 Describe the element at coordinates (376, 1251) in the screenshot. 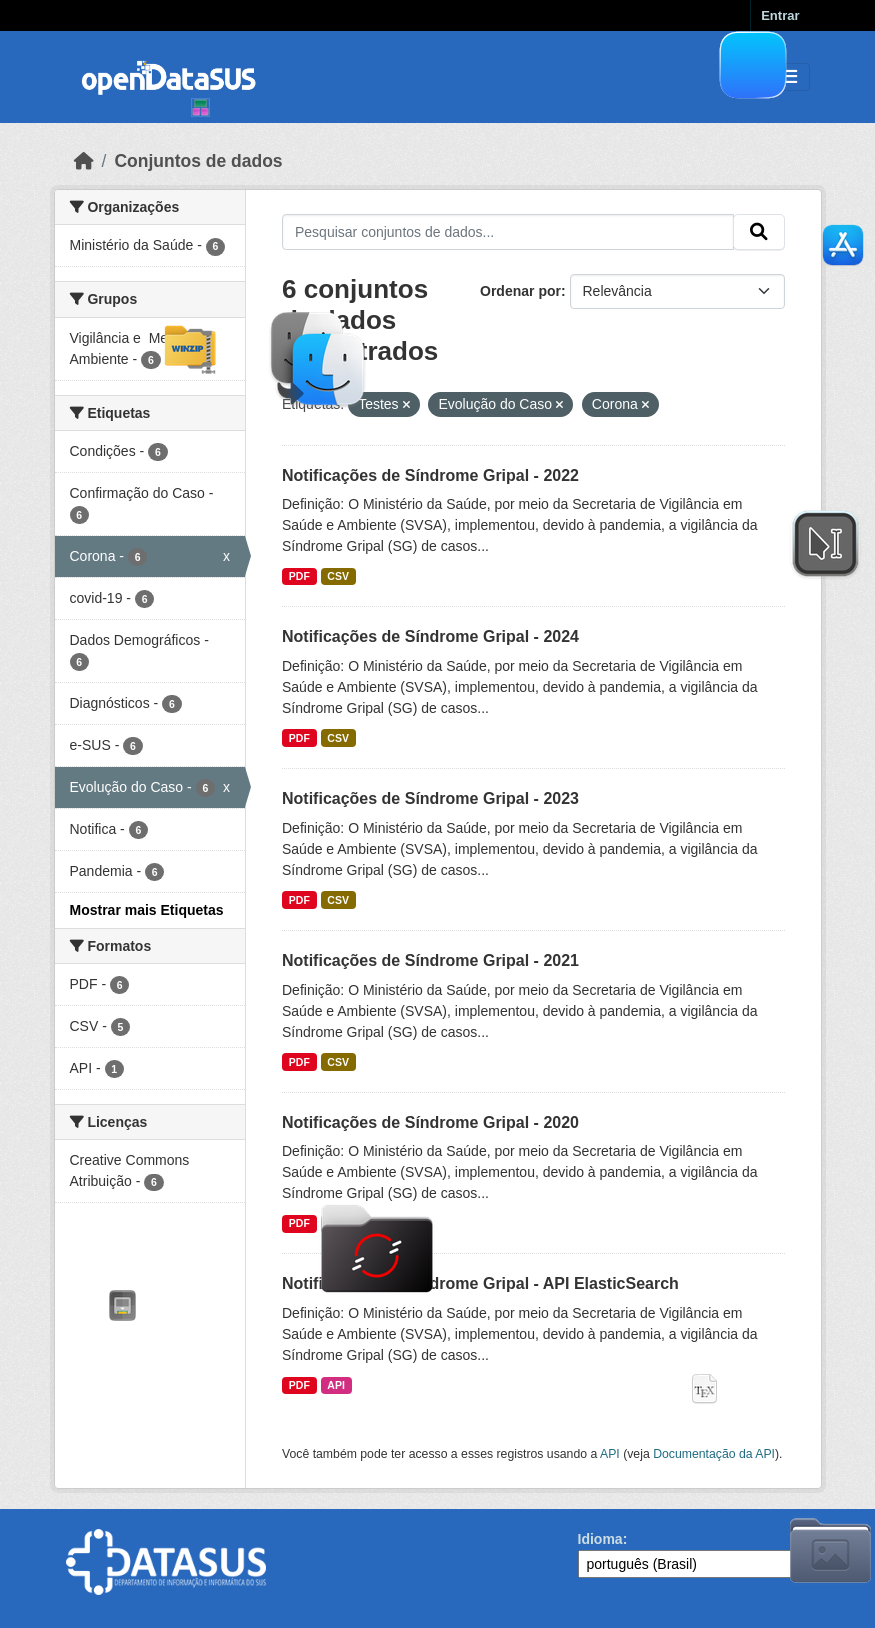

I see `folder containing OpenShift project files` at that location.